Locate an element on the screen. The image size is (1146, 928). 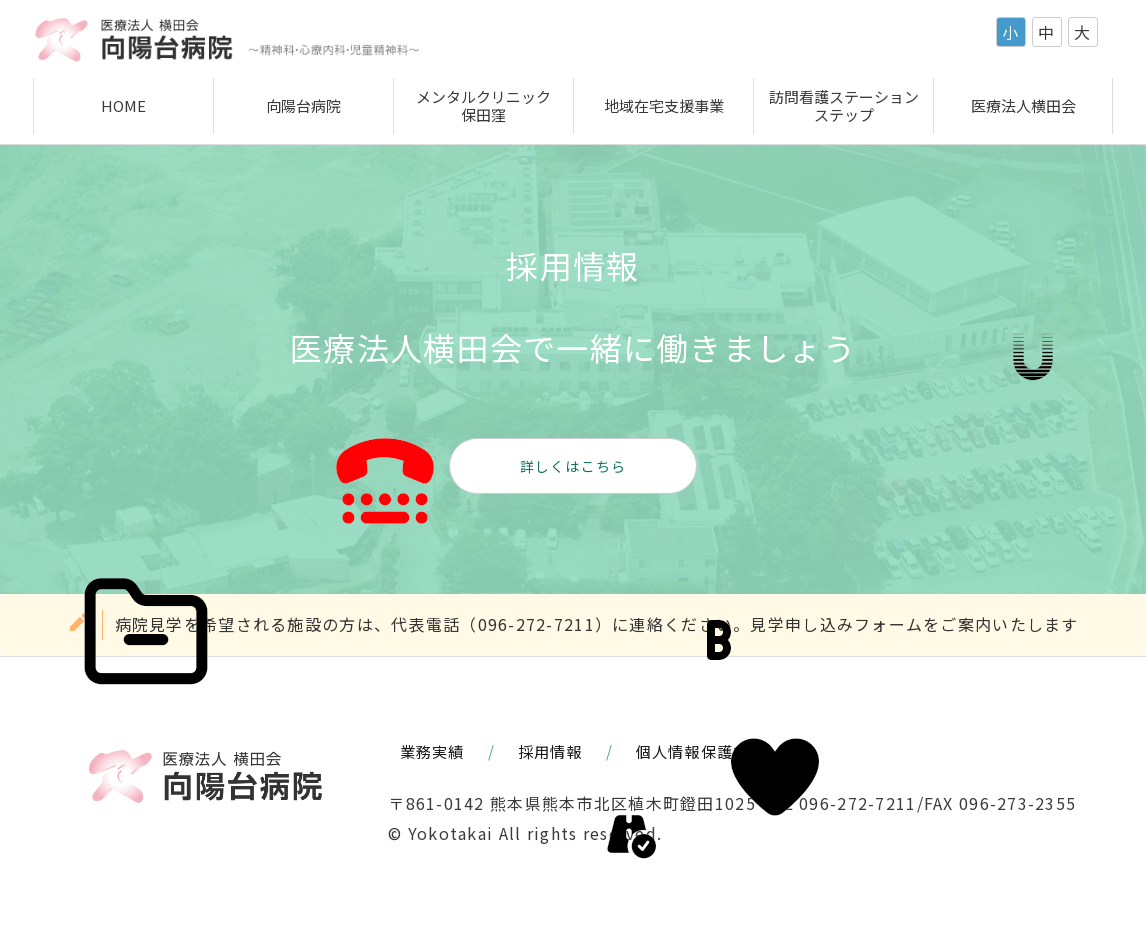
enable tty/tdd accessibility for hearing-impaired calls is located at coordinates (385, 481).